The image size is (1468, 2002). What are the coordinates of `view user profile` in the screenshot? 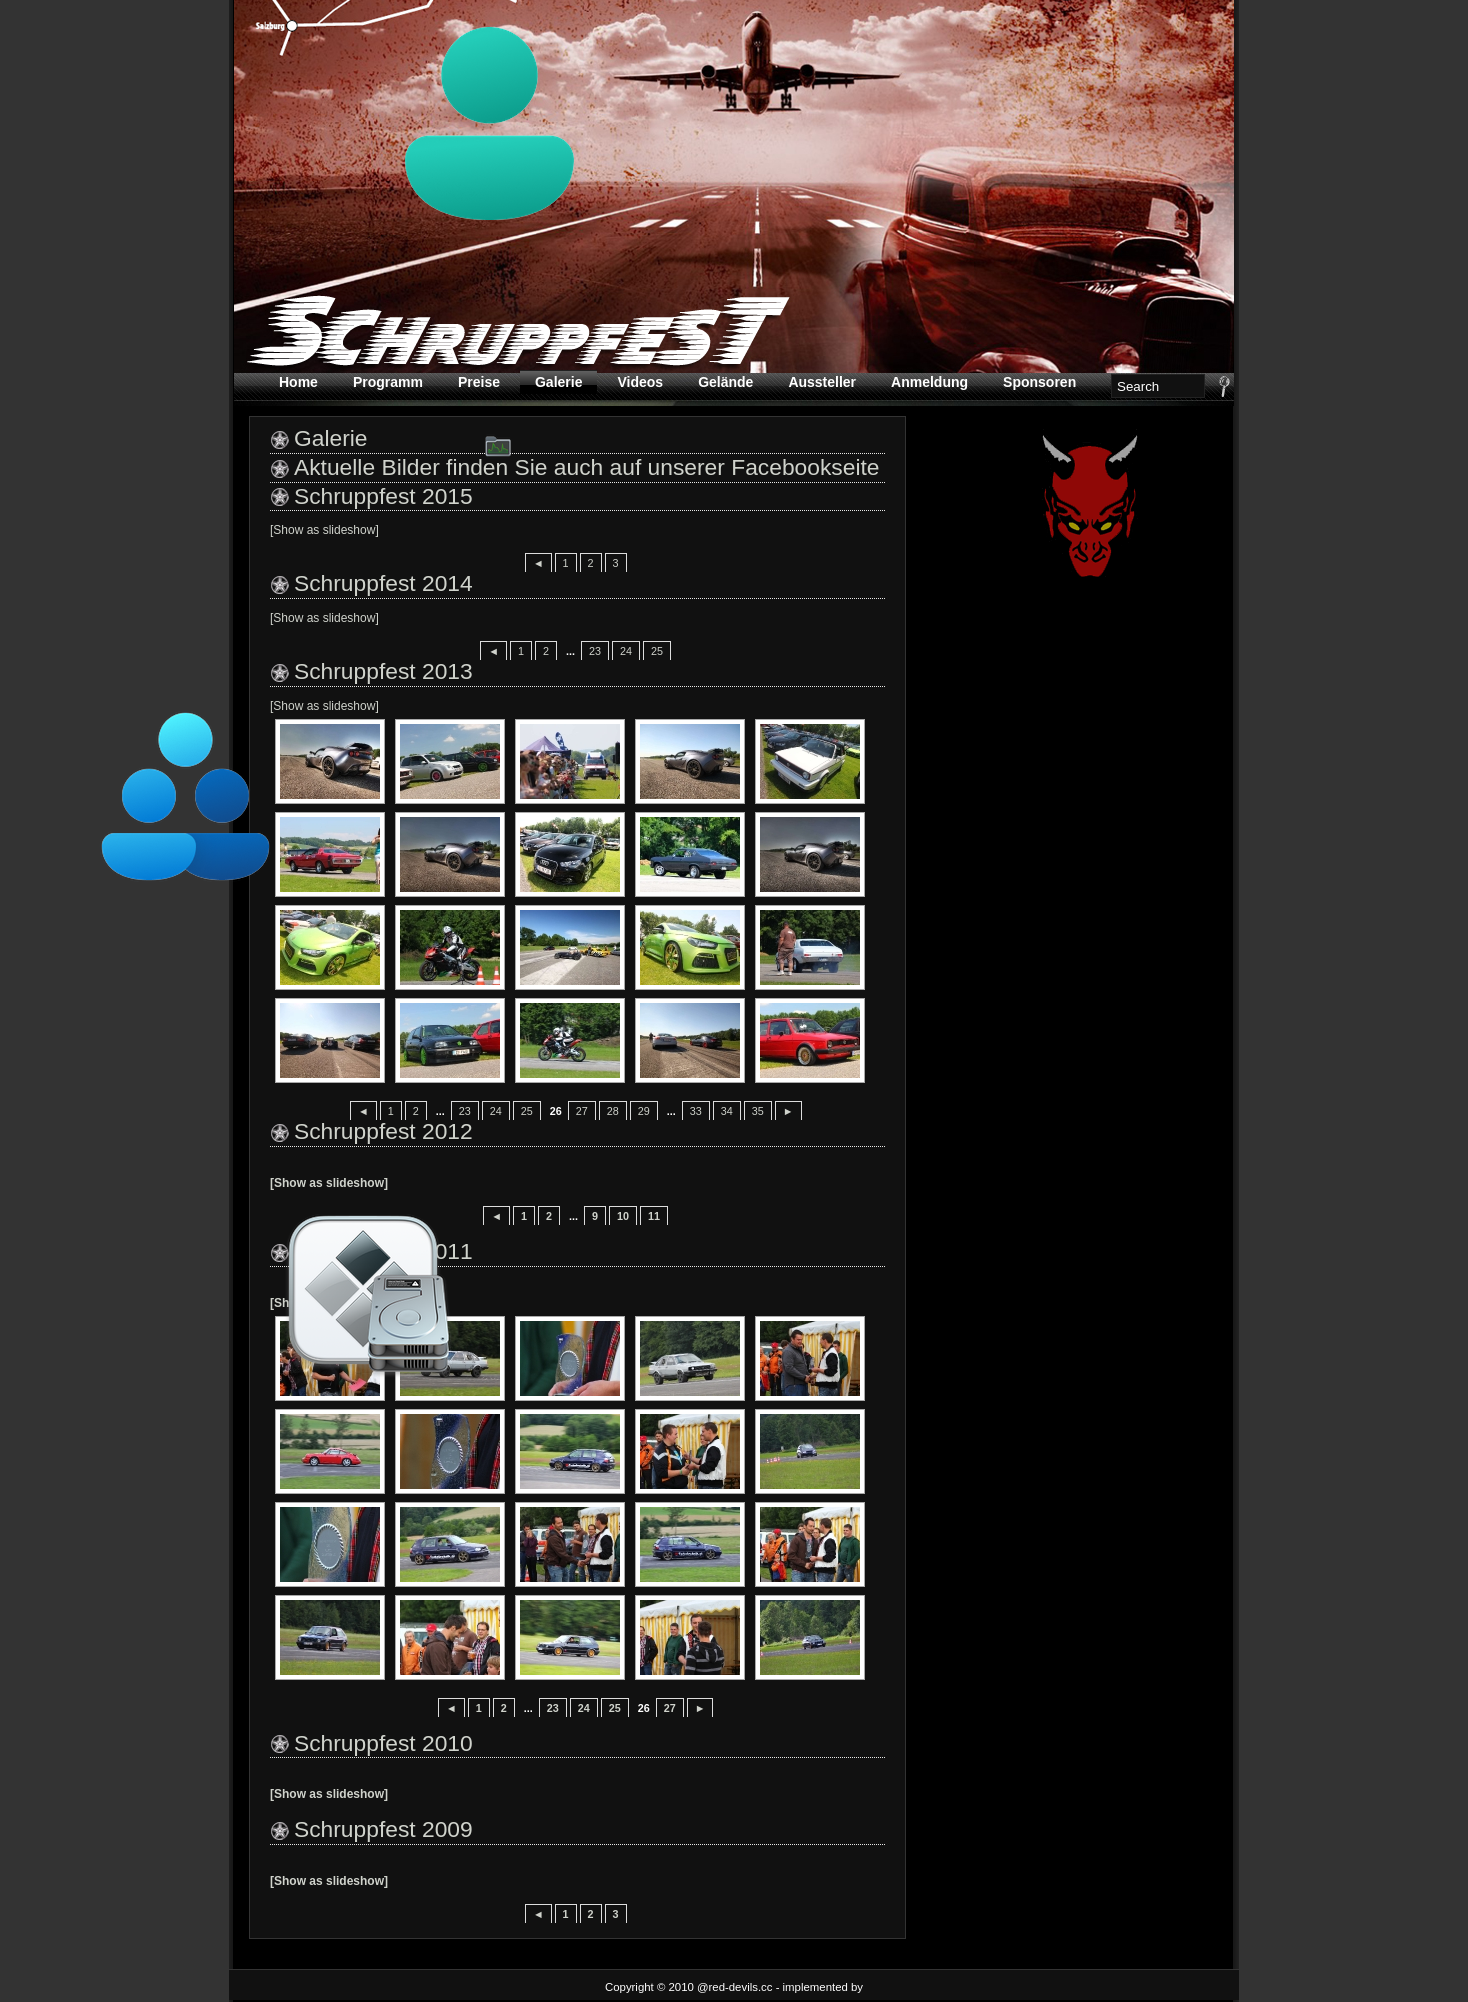 It's located at (489, 123).